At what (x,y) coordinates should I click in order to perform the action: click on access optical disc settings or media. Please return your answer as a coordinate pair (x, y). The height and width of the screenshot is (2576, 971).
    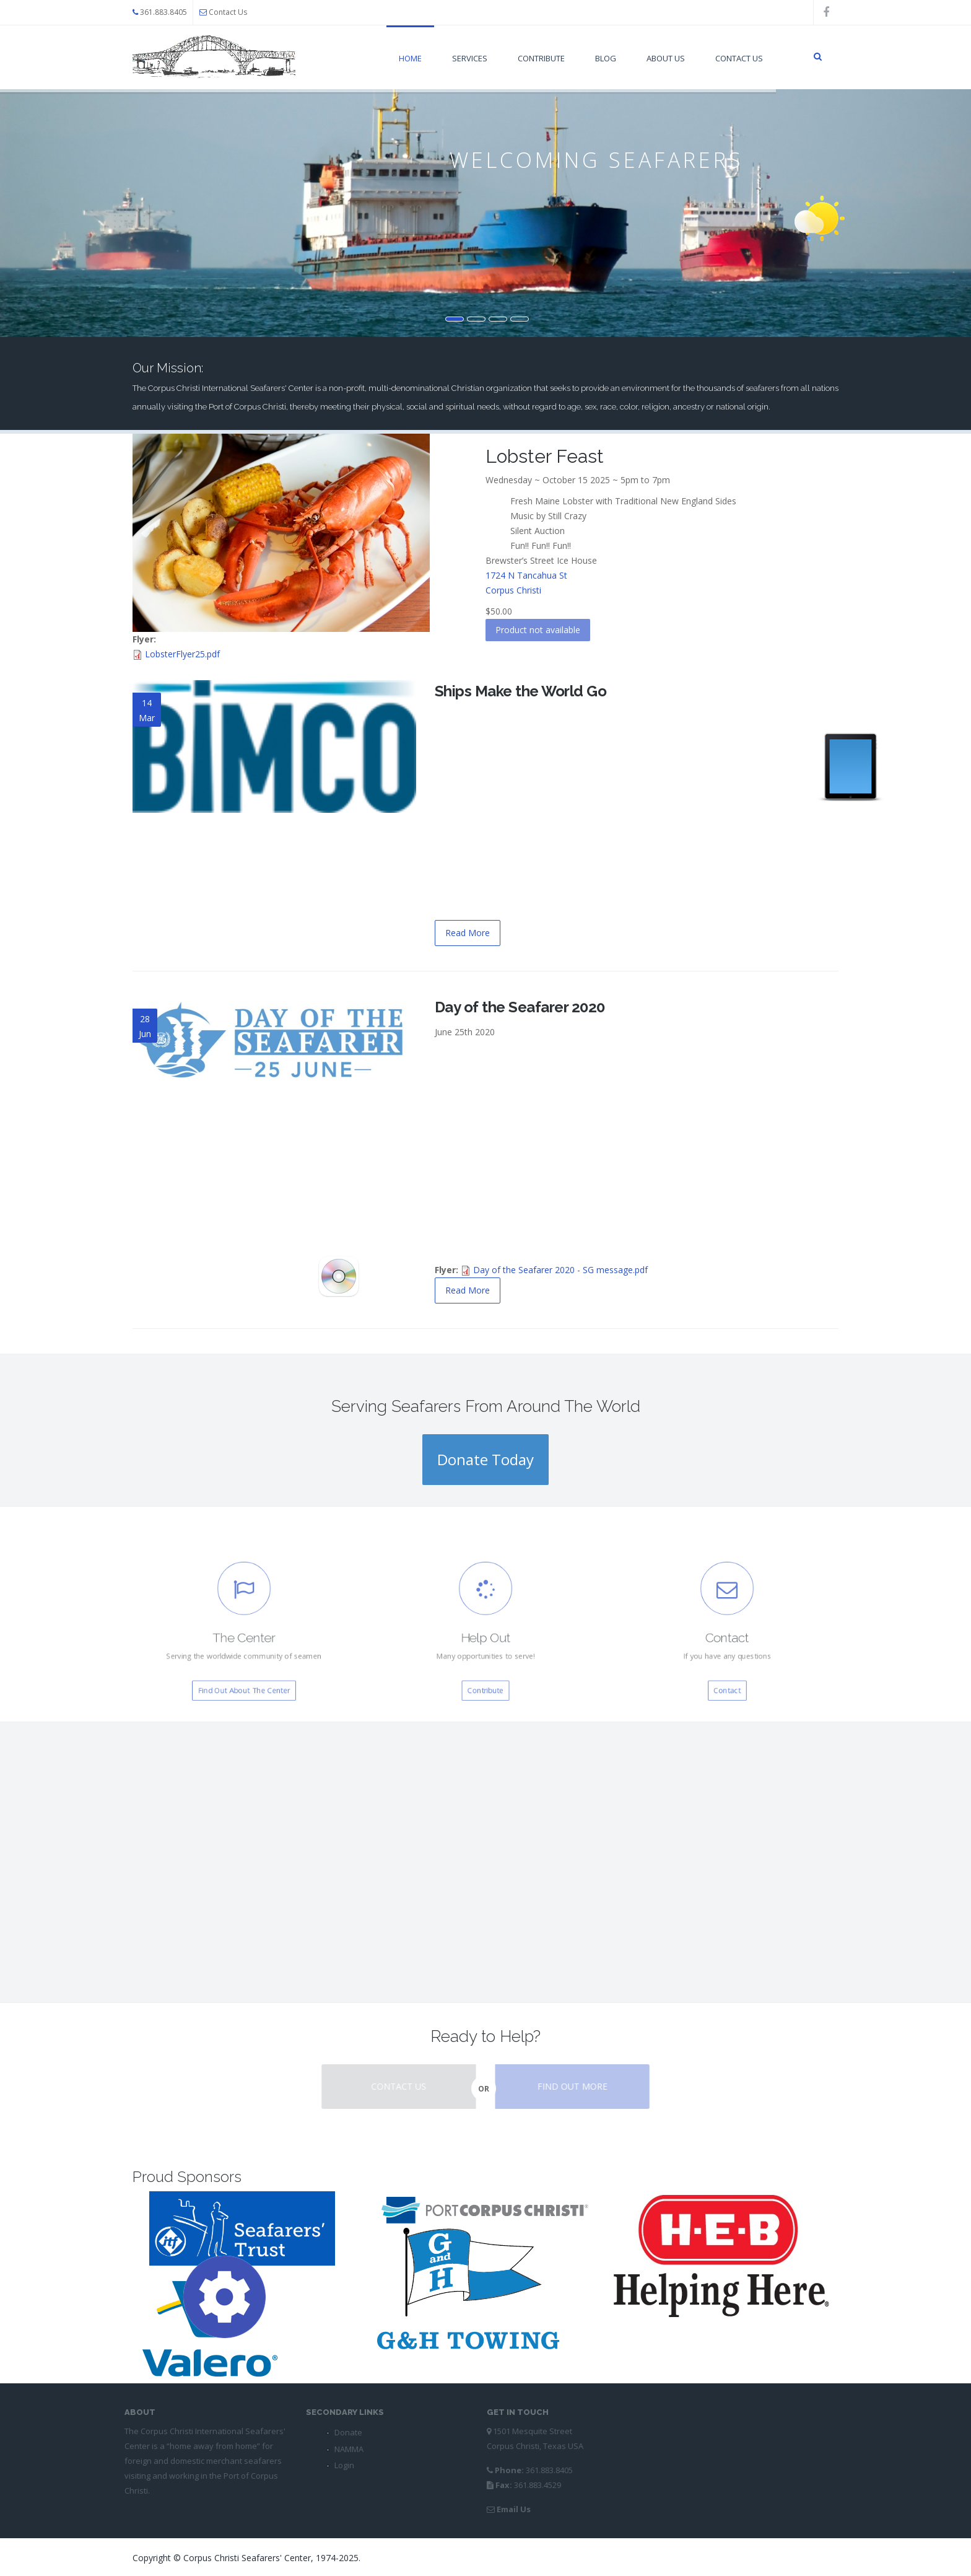
    Looking at the image, I should click on (339, 1276).